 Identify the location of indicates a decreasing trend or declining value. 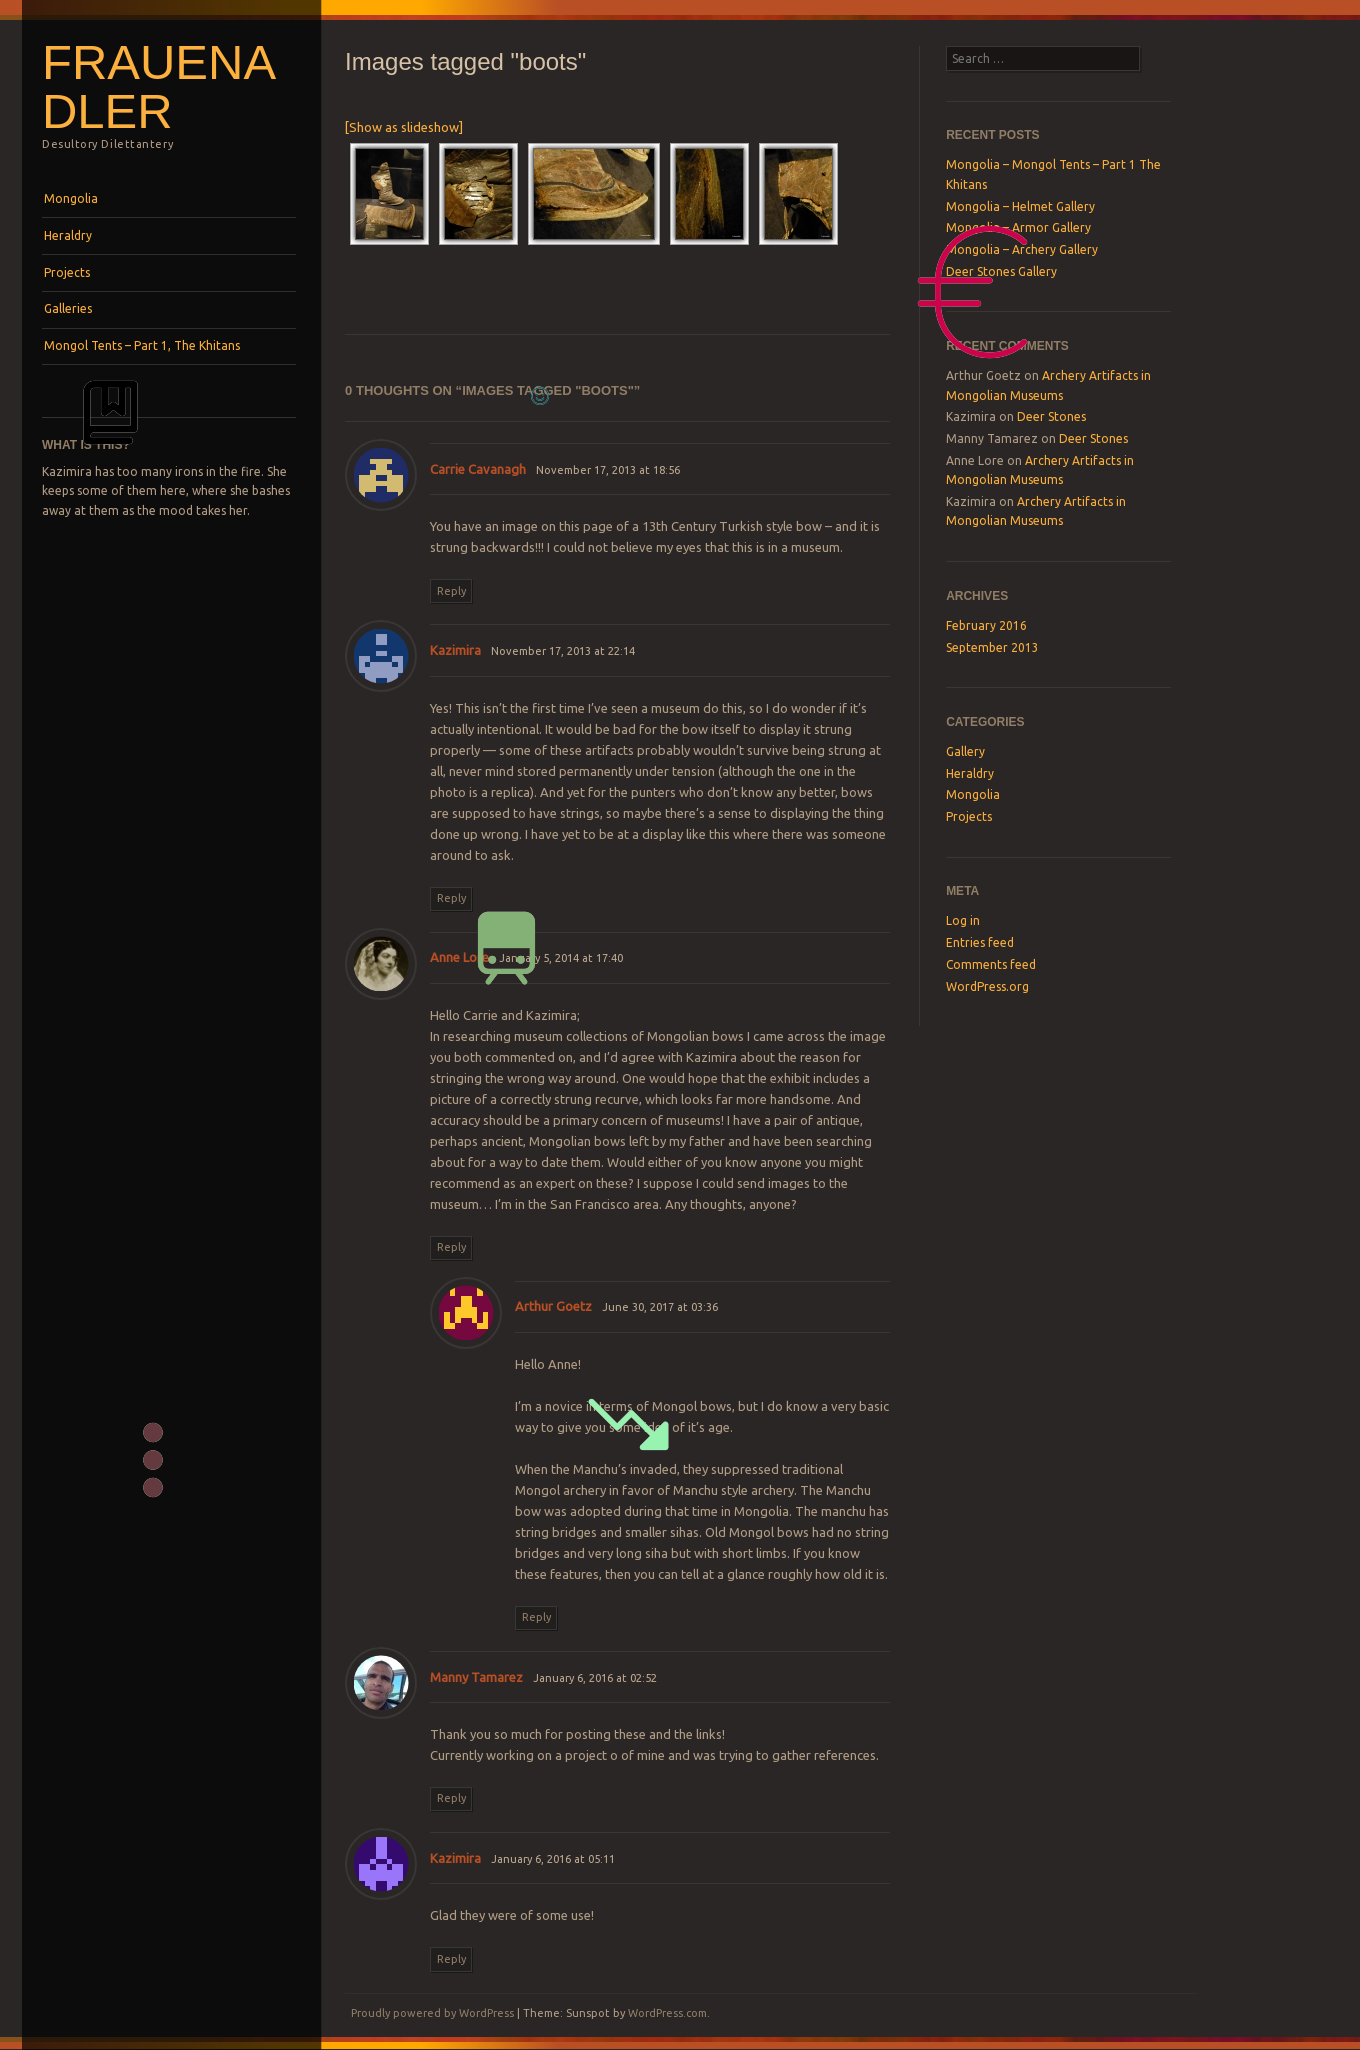
(628, 1424).